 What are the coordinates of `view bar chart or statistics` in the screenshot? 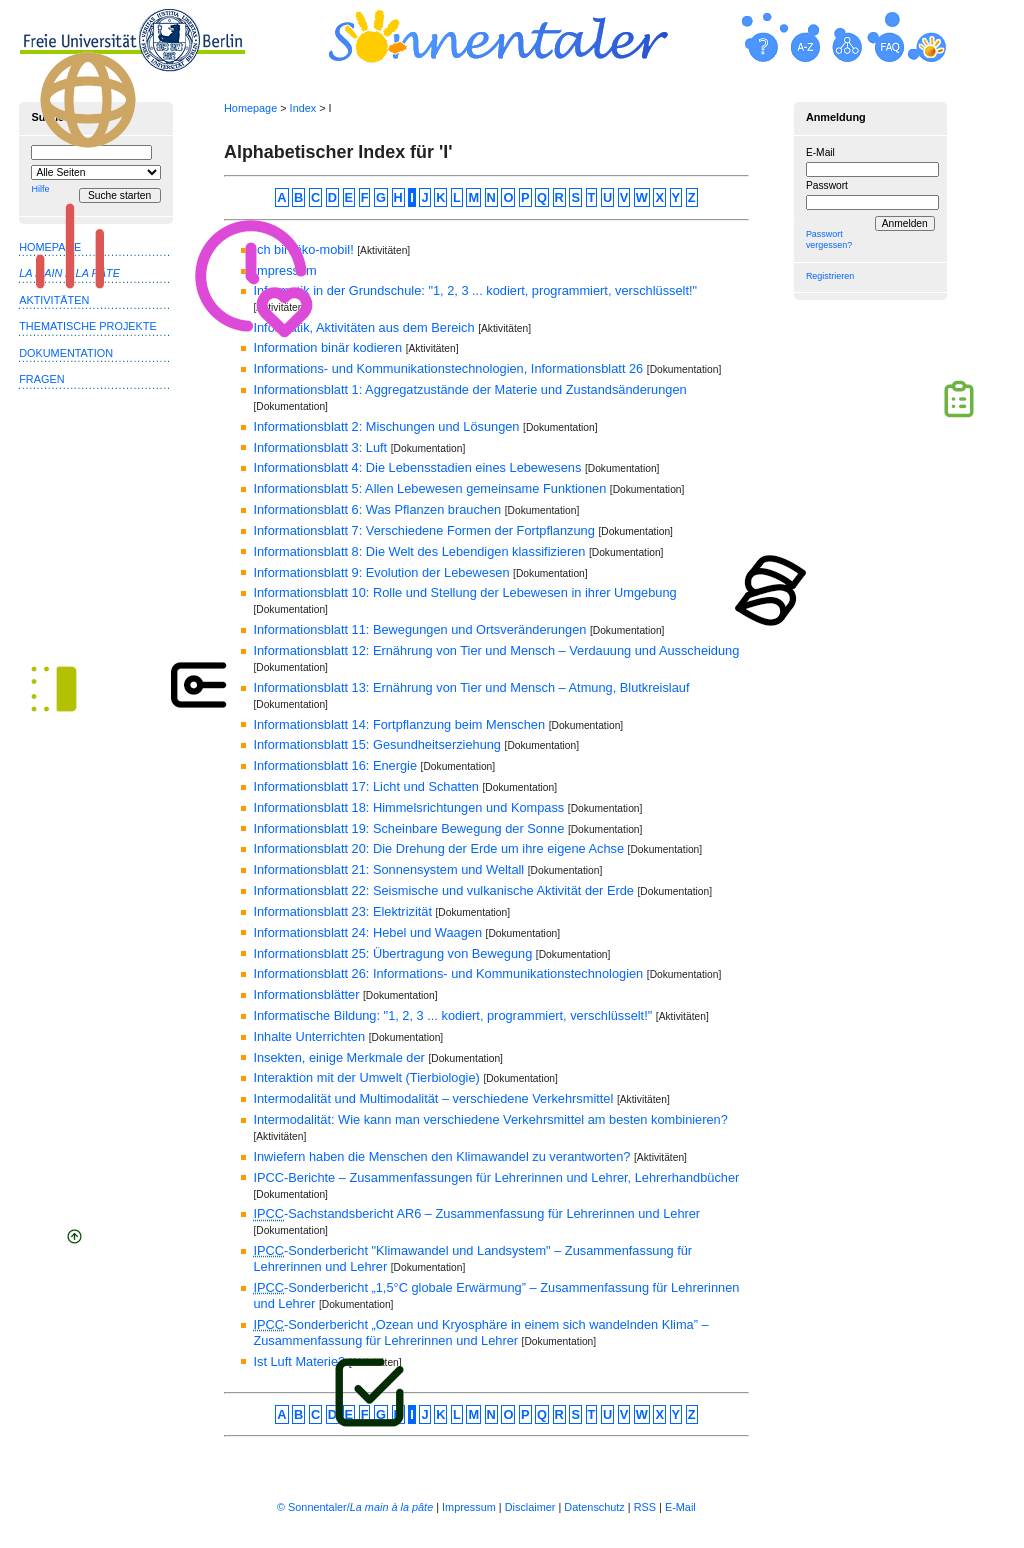 It's located at (70, 246).